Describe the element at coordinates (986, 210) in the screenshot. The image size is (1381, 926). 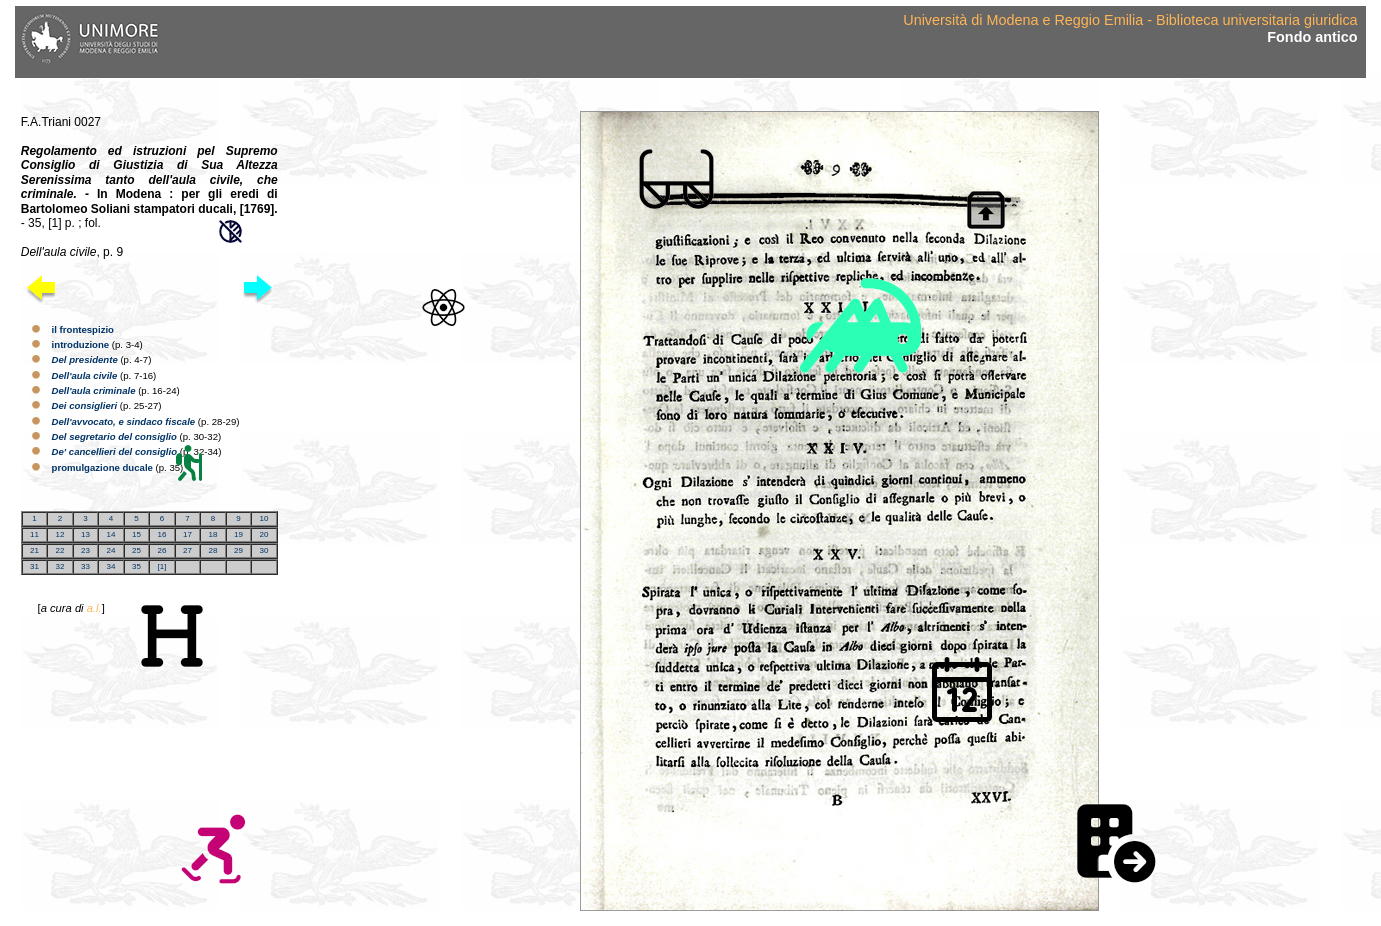
I see `restore item from archive` at that location.